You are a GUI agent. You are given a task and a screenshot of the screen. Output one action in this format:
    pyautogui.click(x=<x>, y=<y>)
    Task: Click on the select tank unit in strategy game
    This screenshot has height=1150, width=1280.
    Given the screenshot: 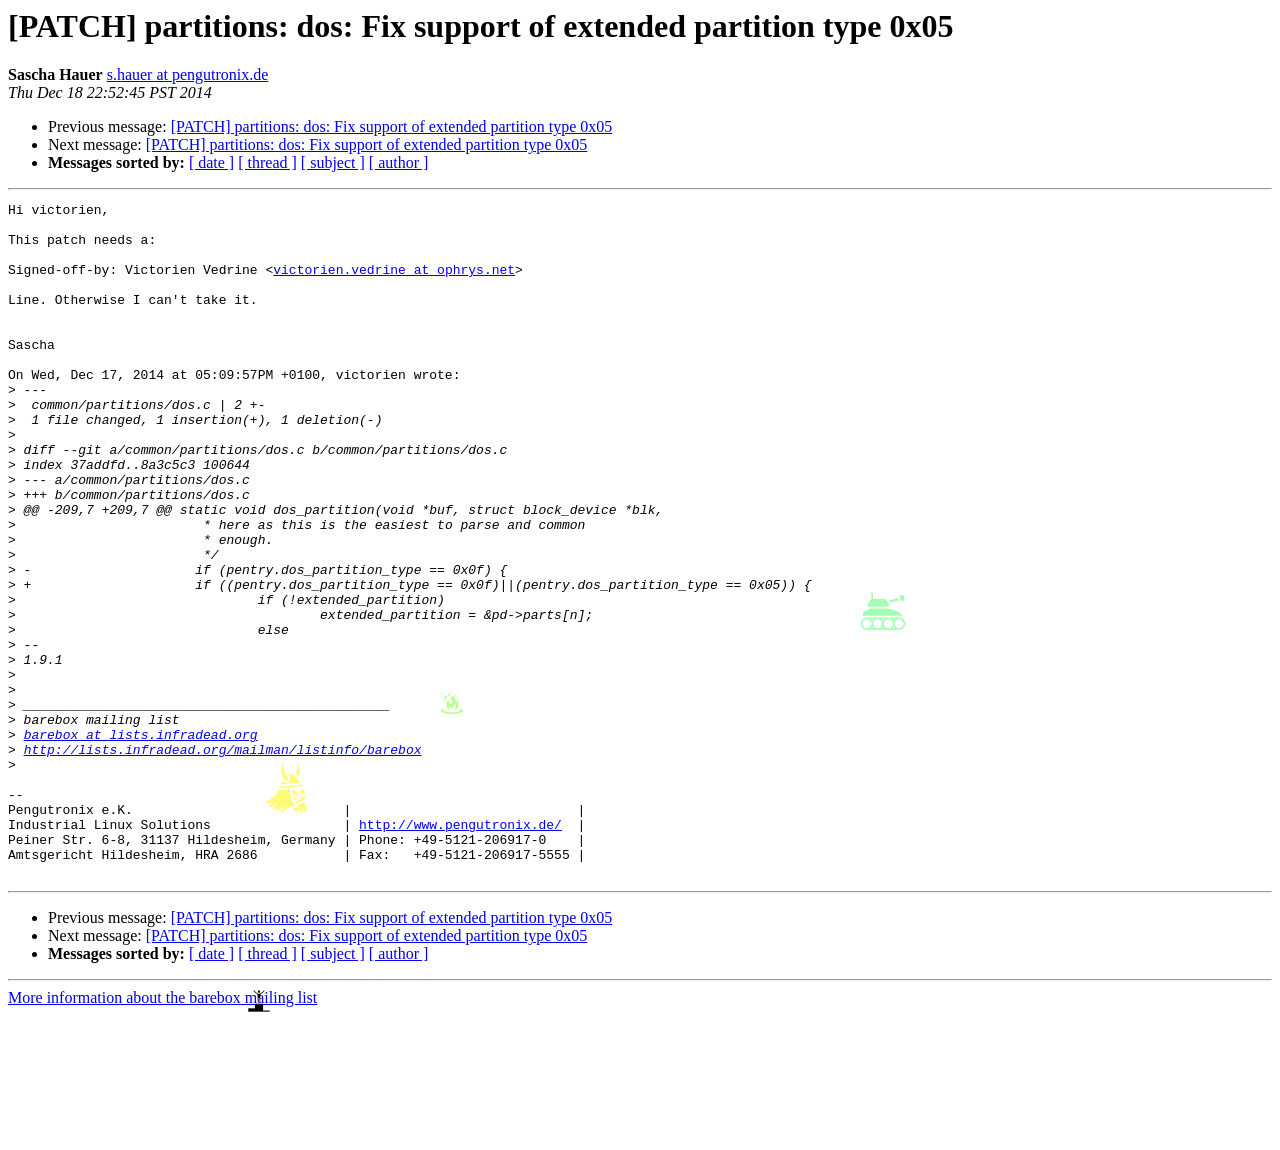 What is the action you would take?
    pyautogui.click(x=883, y=613)
    